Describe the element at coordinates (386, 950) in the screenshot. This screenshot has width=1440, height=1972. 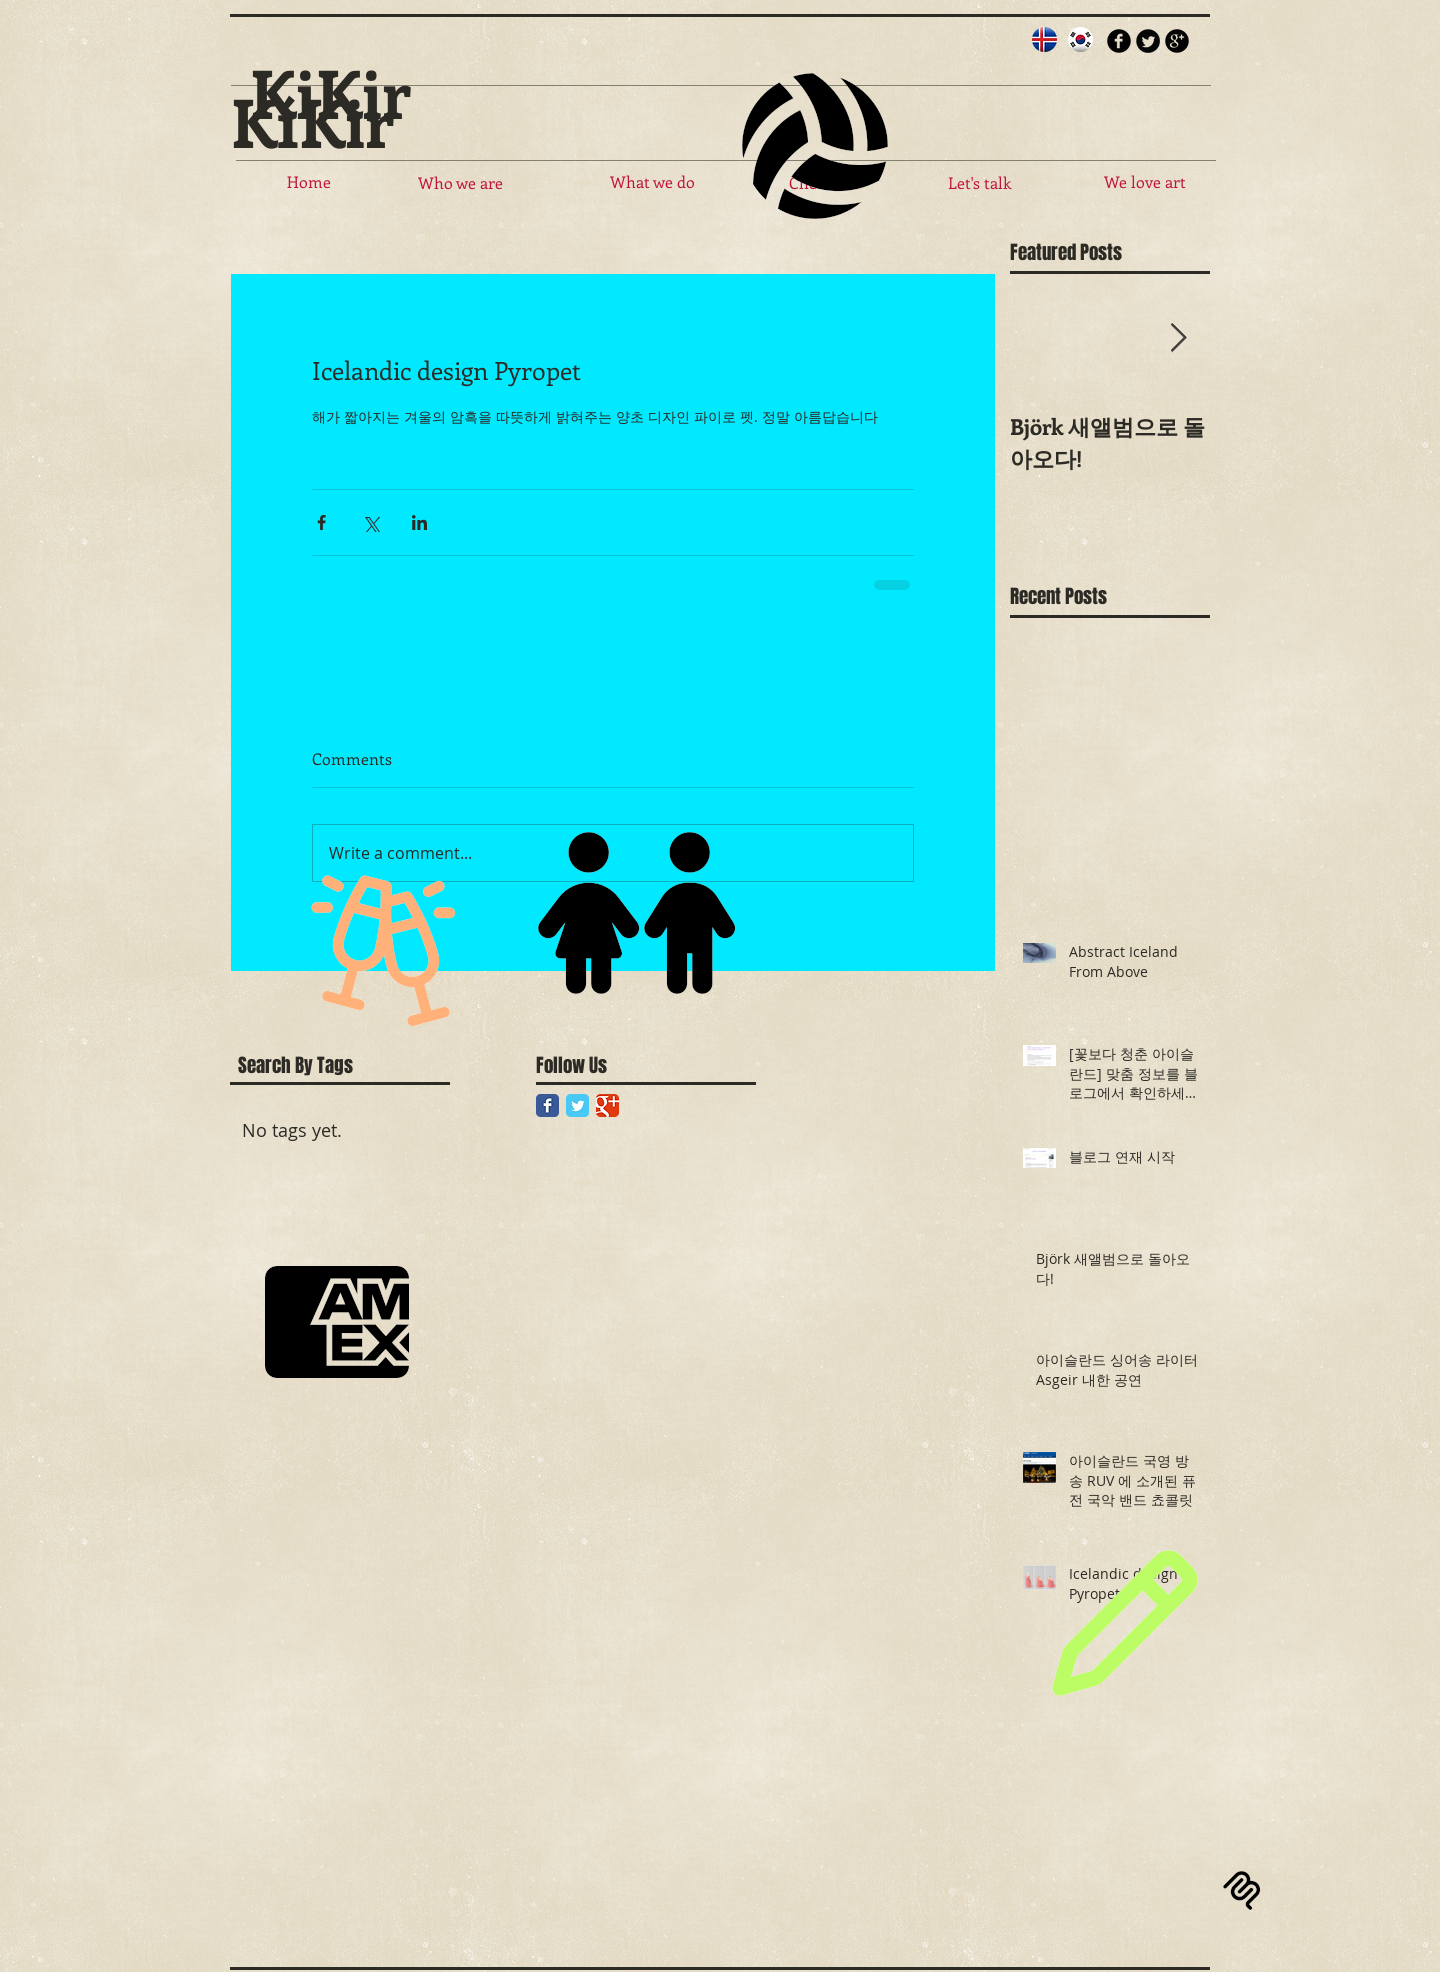
I see `celebrate an achievement or milestone` at that location.